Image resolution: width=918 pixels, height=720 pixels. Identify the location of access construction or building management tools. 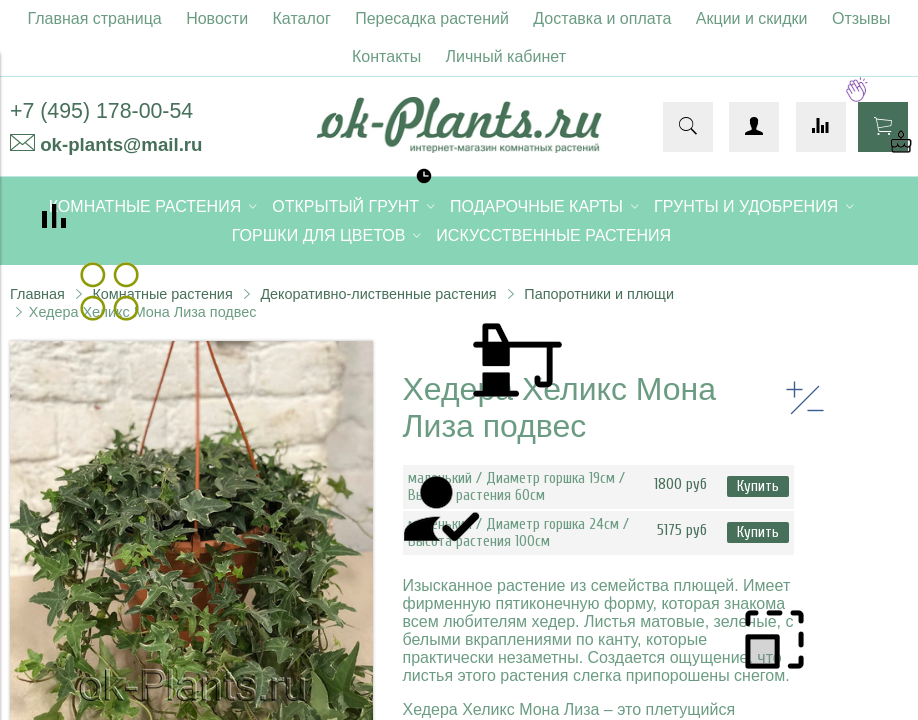
(516, 360).